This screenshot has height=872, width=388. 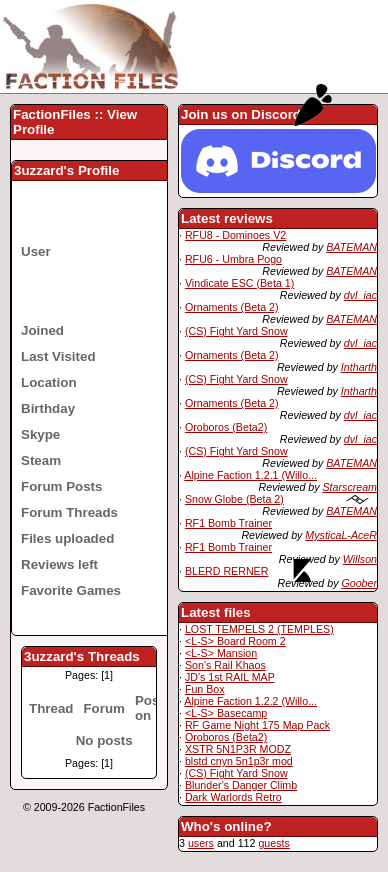 What do you see at coordinates (302, 570) in the screenshot?
I see `open kibana dashboard` at bounding box center [302, 570].